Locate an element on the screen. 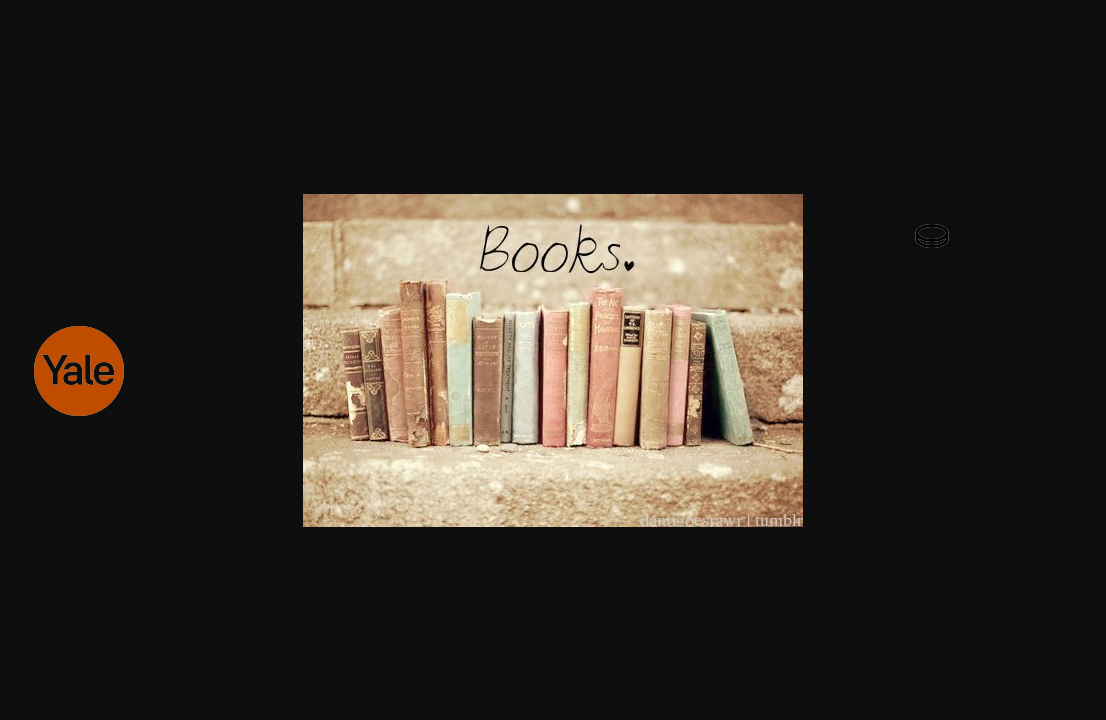 The height and width of the screenshot is (720, 1106). yale university branding or affiliation is located at coordinates (79, 371).